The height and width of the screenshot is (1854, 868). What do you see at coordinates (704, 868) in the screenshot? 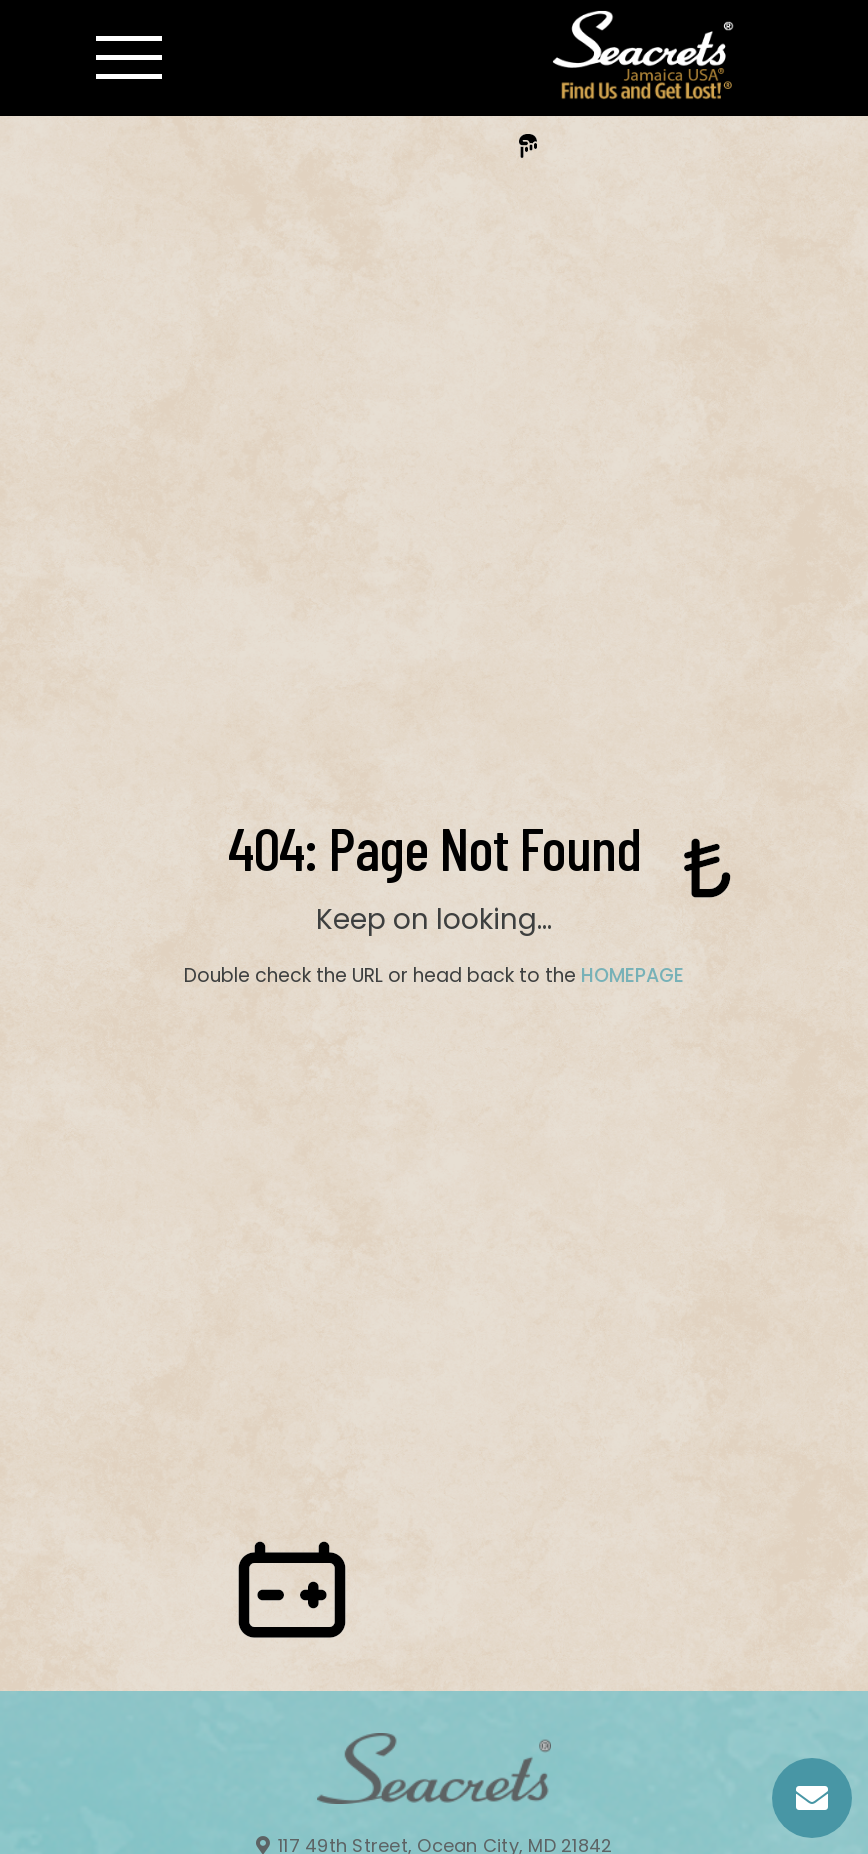
I see `indicates price or payment in turkish lira` at bounding box center [704, 868].